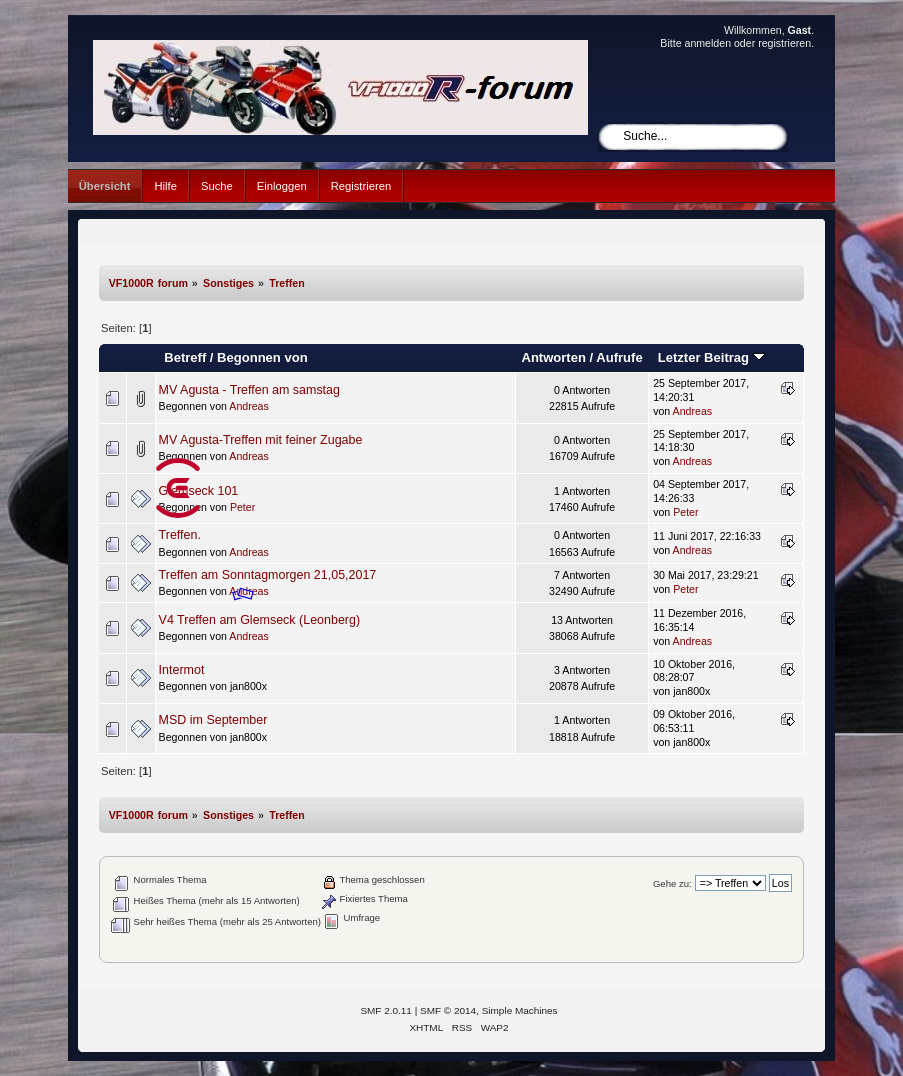  Describe the element at coordinates (178, 488) in the screenshot. I see `ecovacs app or device connection` at that location.